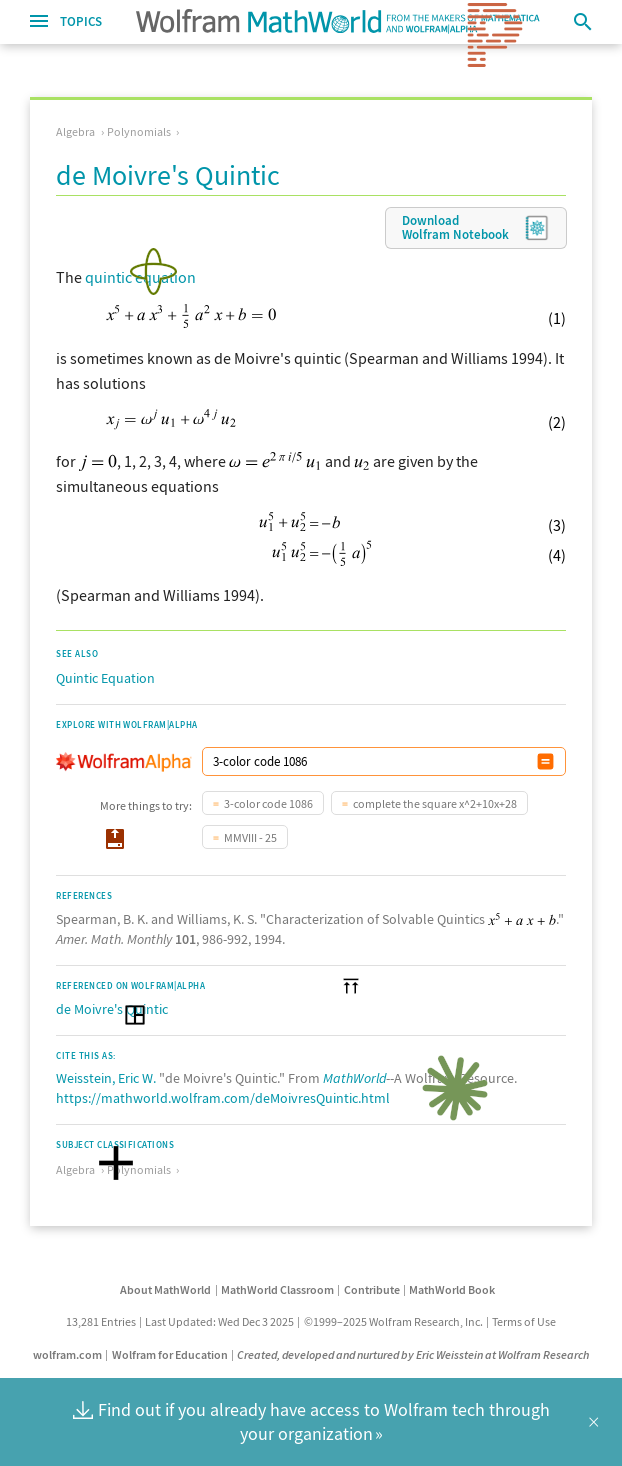 This screenshot has width=622, height=1466. What do you see at coordinates (116, 1163) in the screenshot?
I see `add a new item` at bounding box center [116, 1163].